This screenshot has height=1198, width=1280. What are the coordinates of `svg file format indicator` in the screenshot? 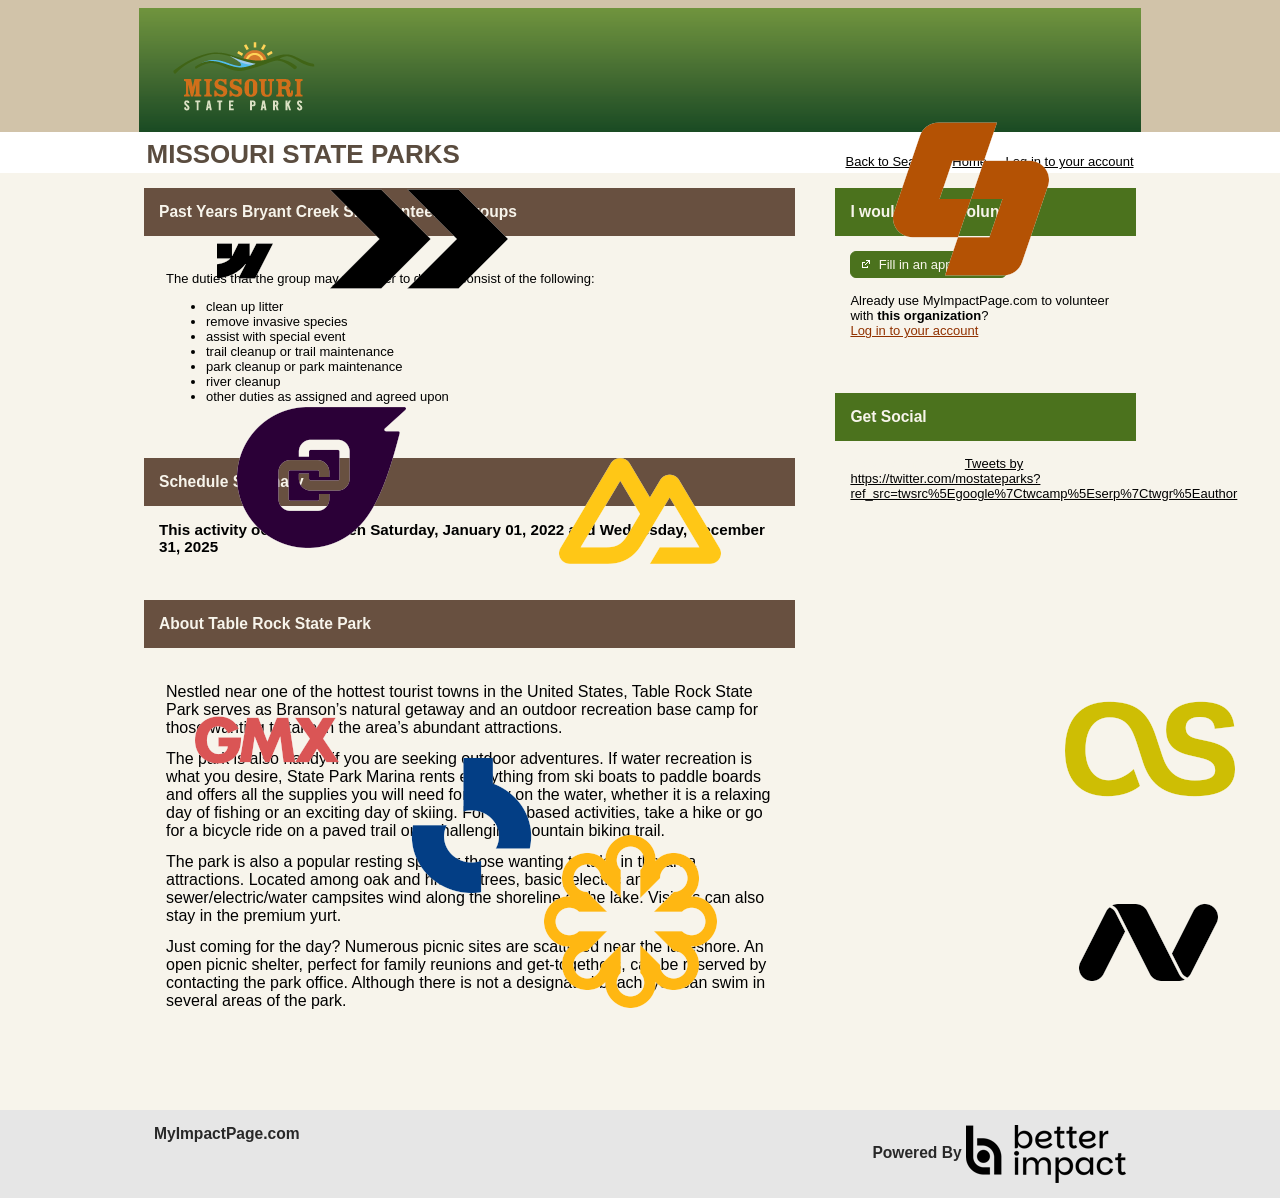 It's located at (630, 921).